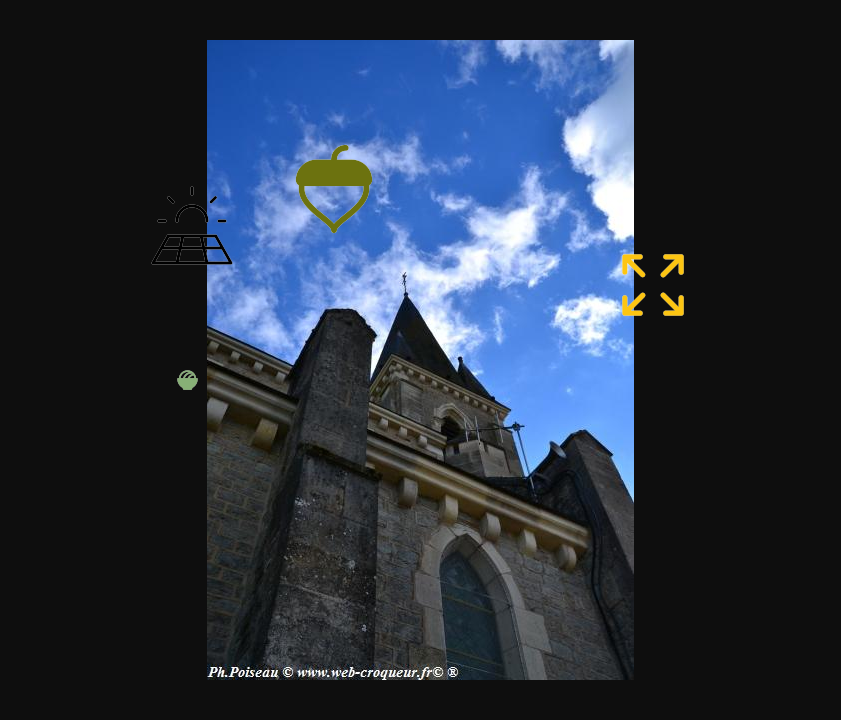 Image resolution: width=841 pixels, height=720 pixels. I want to click on view food or meal options, so click(187, 380).